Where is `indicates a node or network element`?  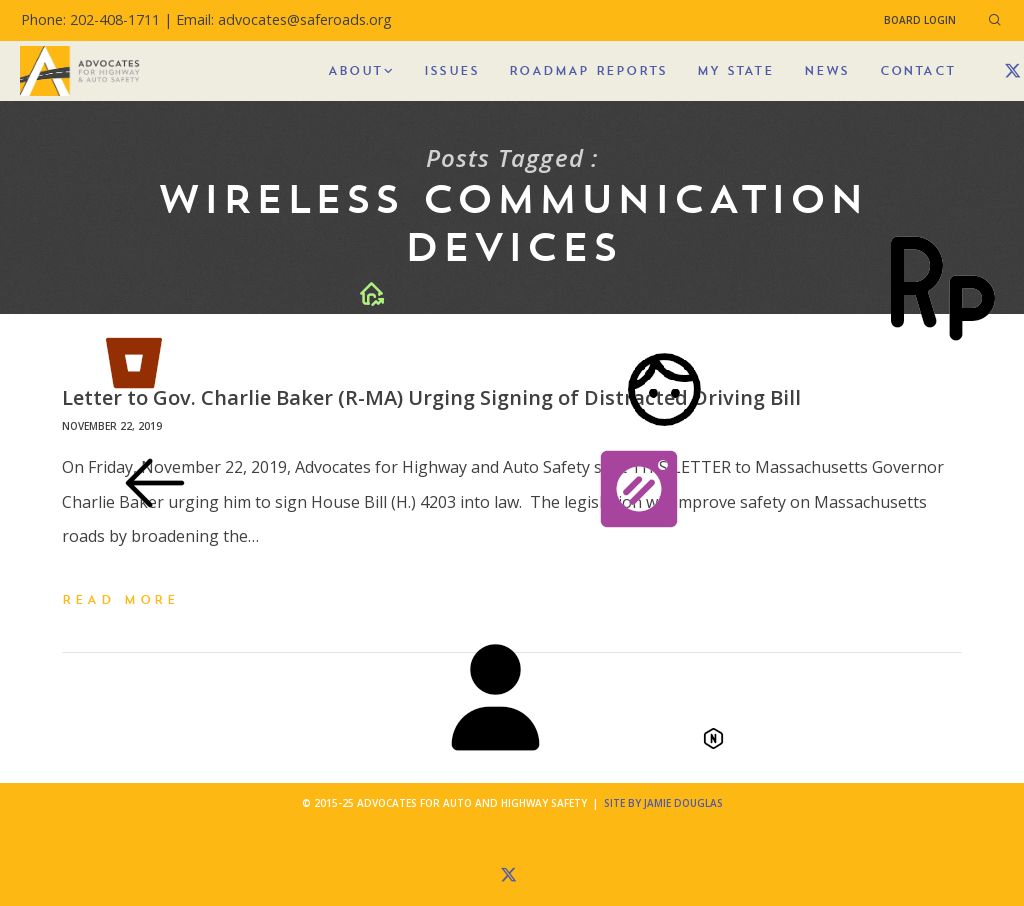 indicates a node or network element is located at coordinates (713, 738).